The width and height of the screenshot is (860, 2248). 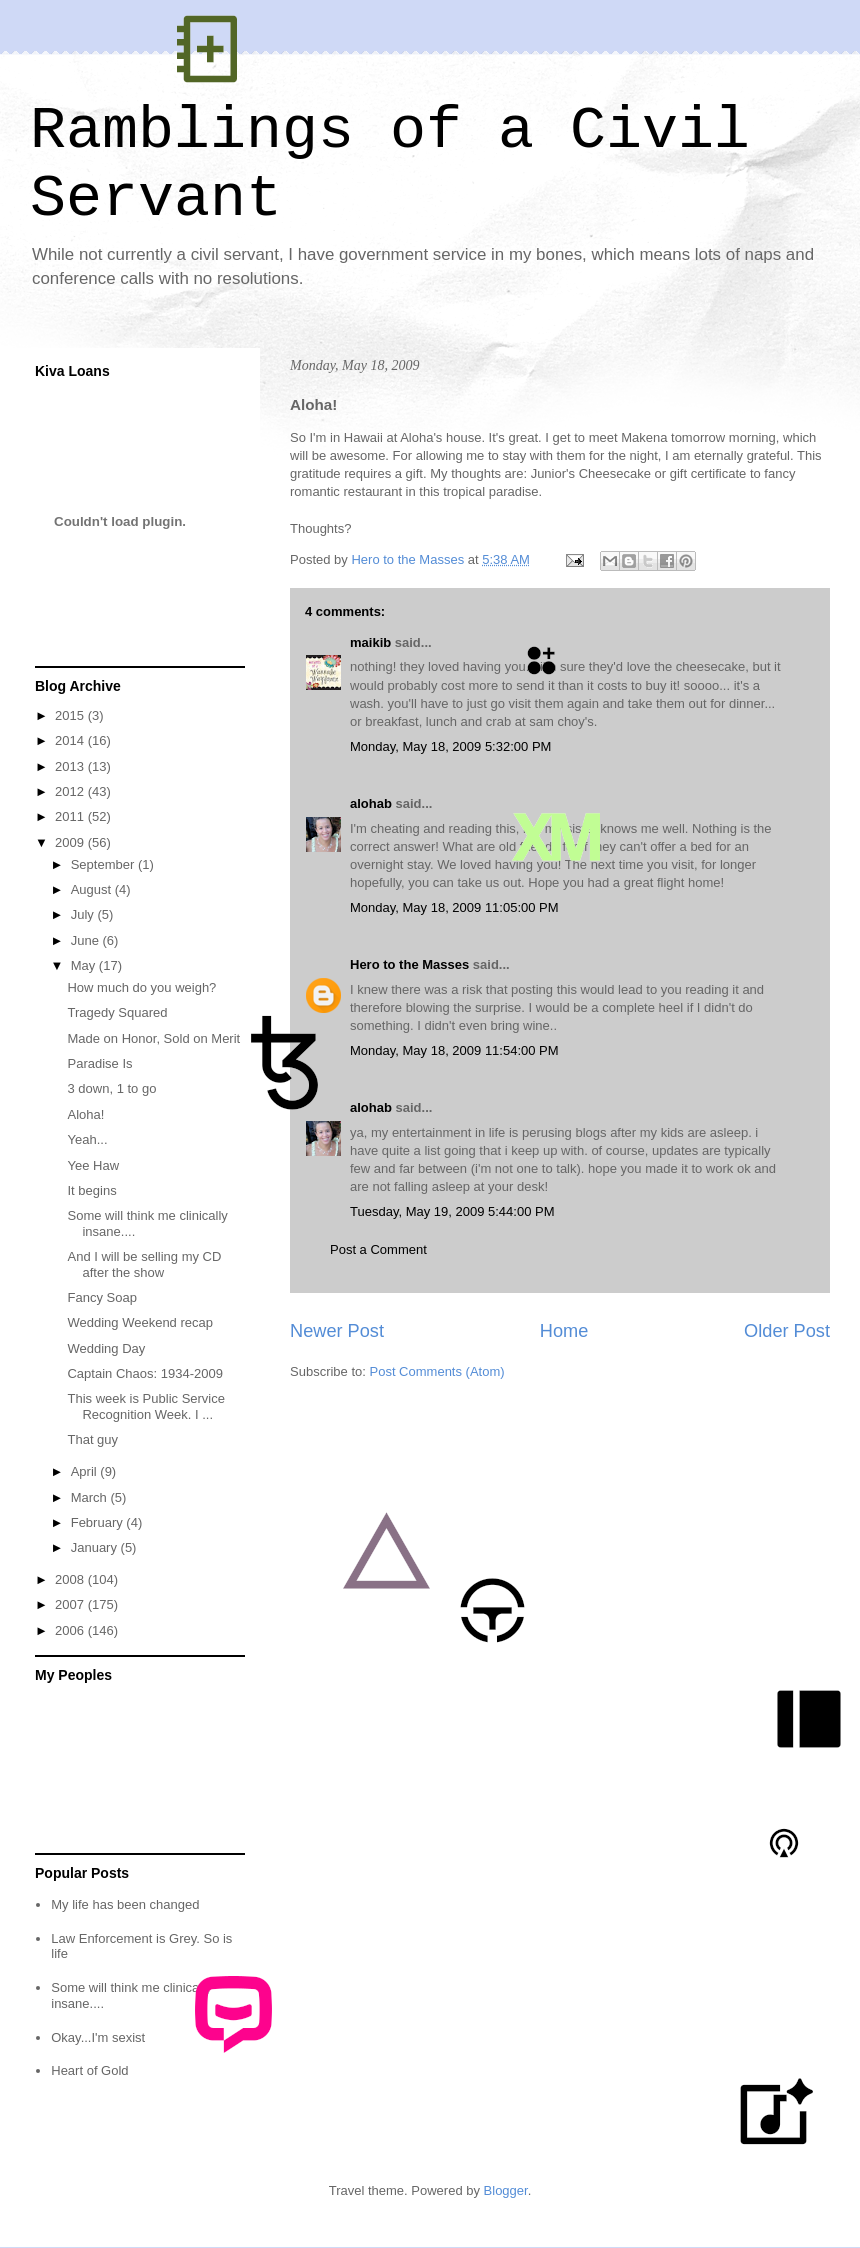 What do you see at coordinates (284, 1060) in the screenshot?
I see `tezos (XTZ) cryptocurrency logo` at bounding box center [284, 1060].